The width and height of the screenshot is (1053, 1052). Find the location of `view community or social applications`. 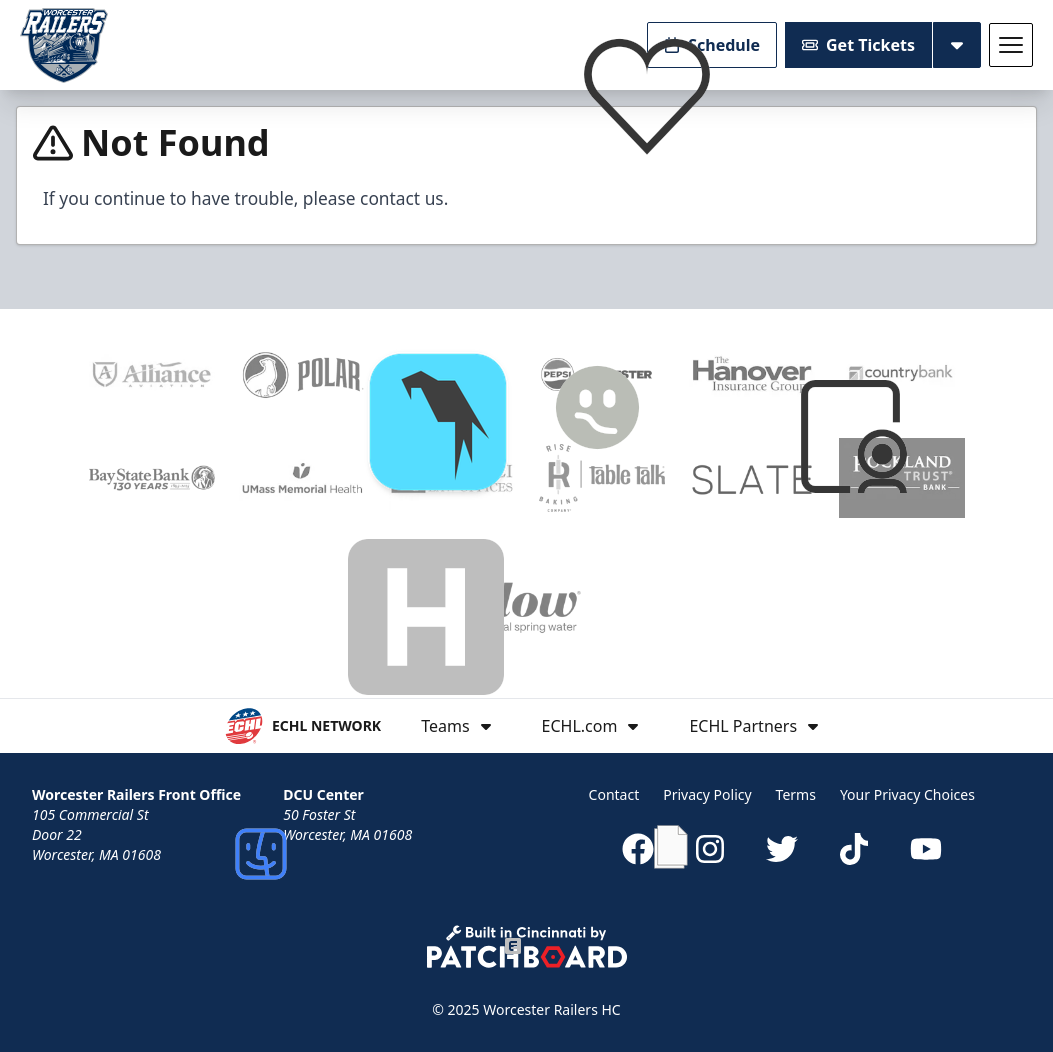

view community or social applications is located at coordinates (647, 95).